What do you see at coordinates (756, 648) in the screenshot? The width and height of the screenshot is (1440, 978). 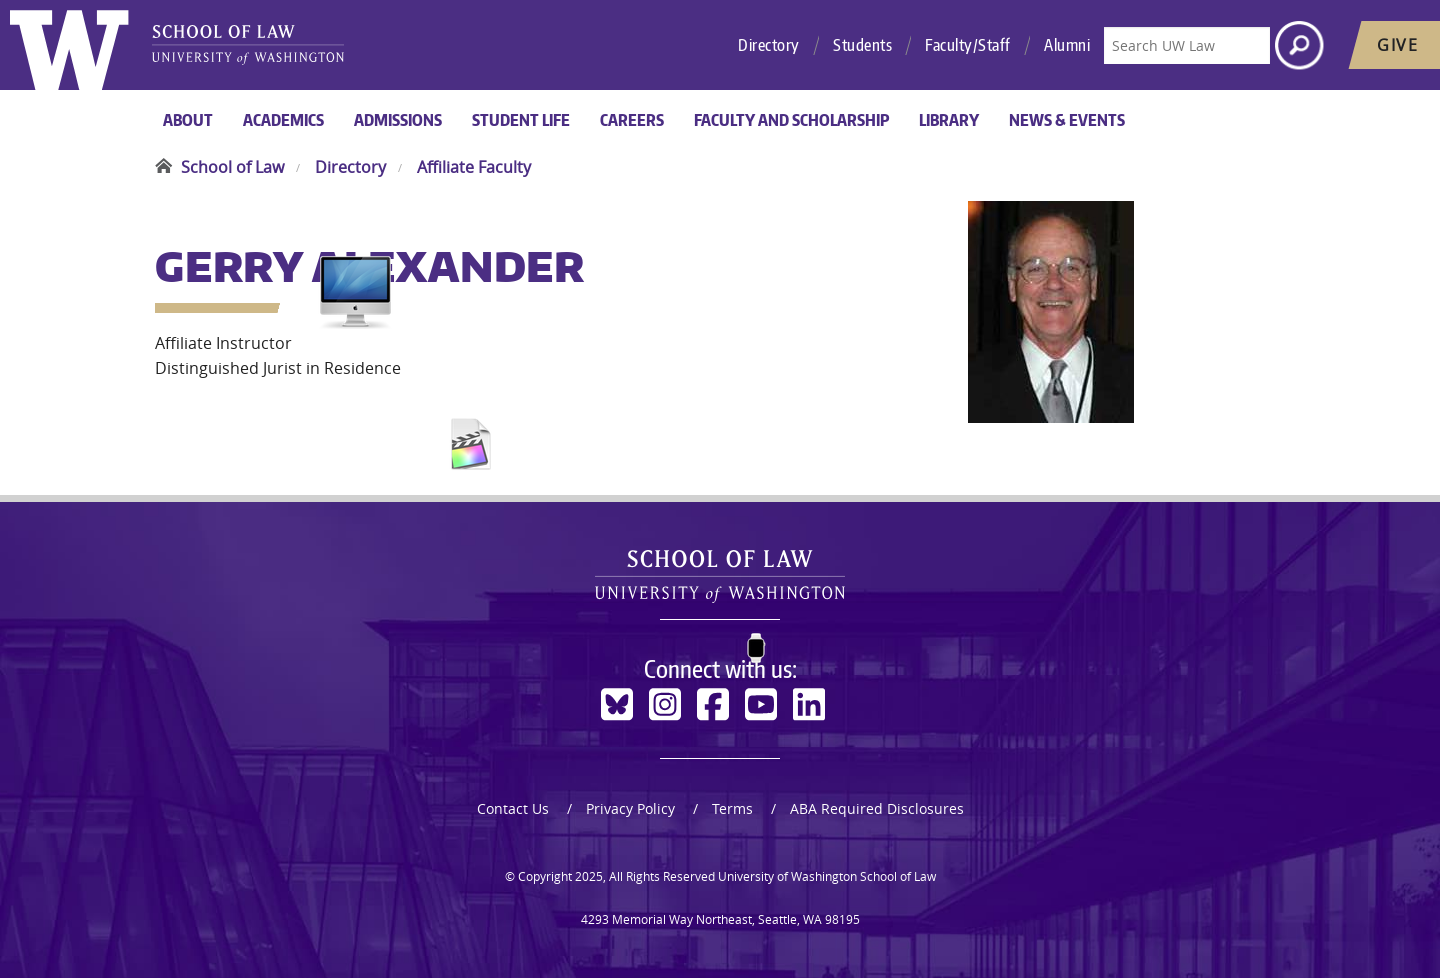 I see `apple watch series 5-7 device icon` at bounding box center [756, 648].